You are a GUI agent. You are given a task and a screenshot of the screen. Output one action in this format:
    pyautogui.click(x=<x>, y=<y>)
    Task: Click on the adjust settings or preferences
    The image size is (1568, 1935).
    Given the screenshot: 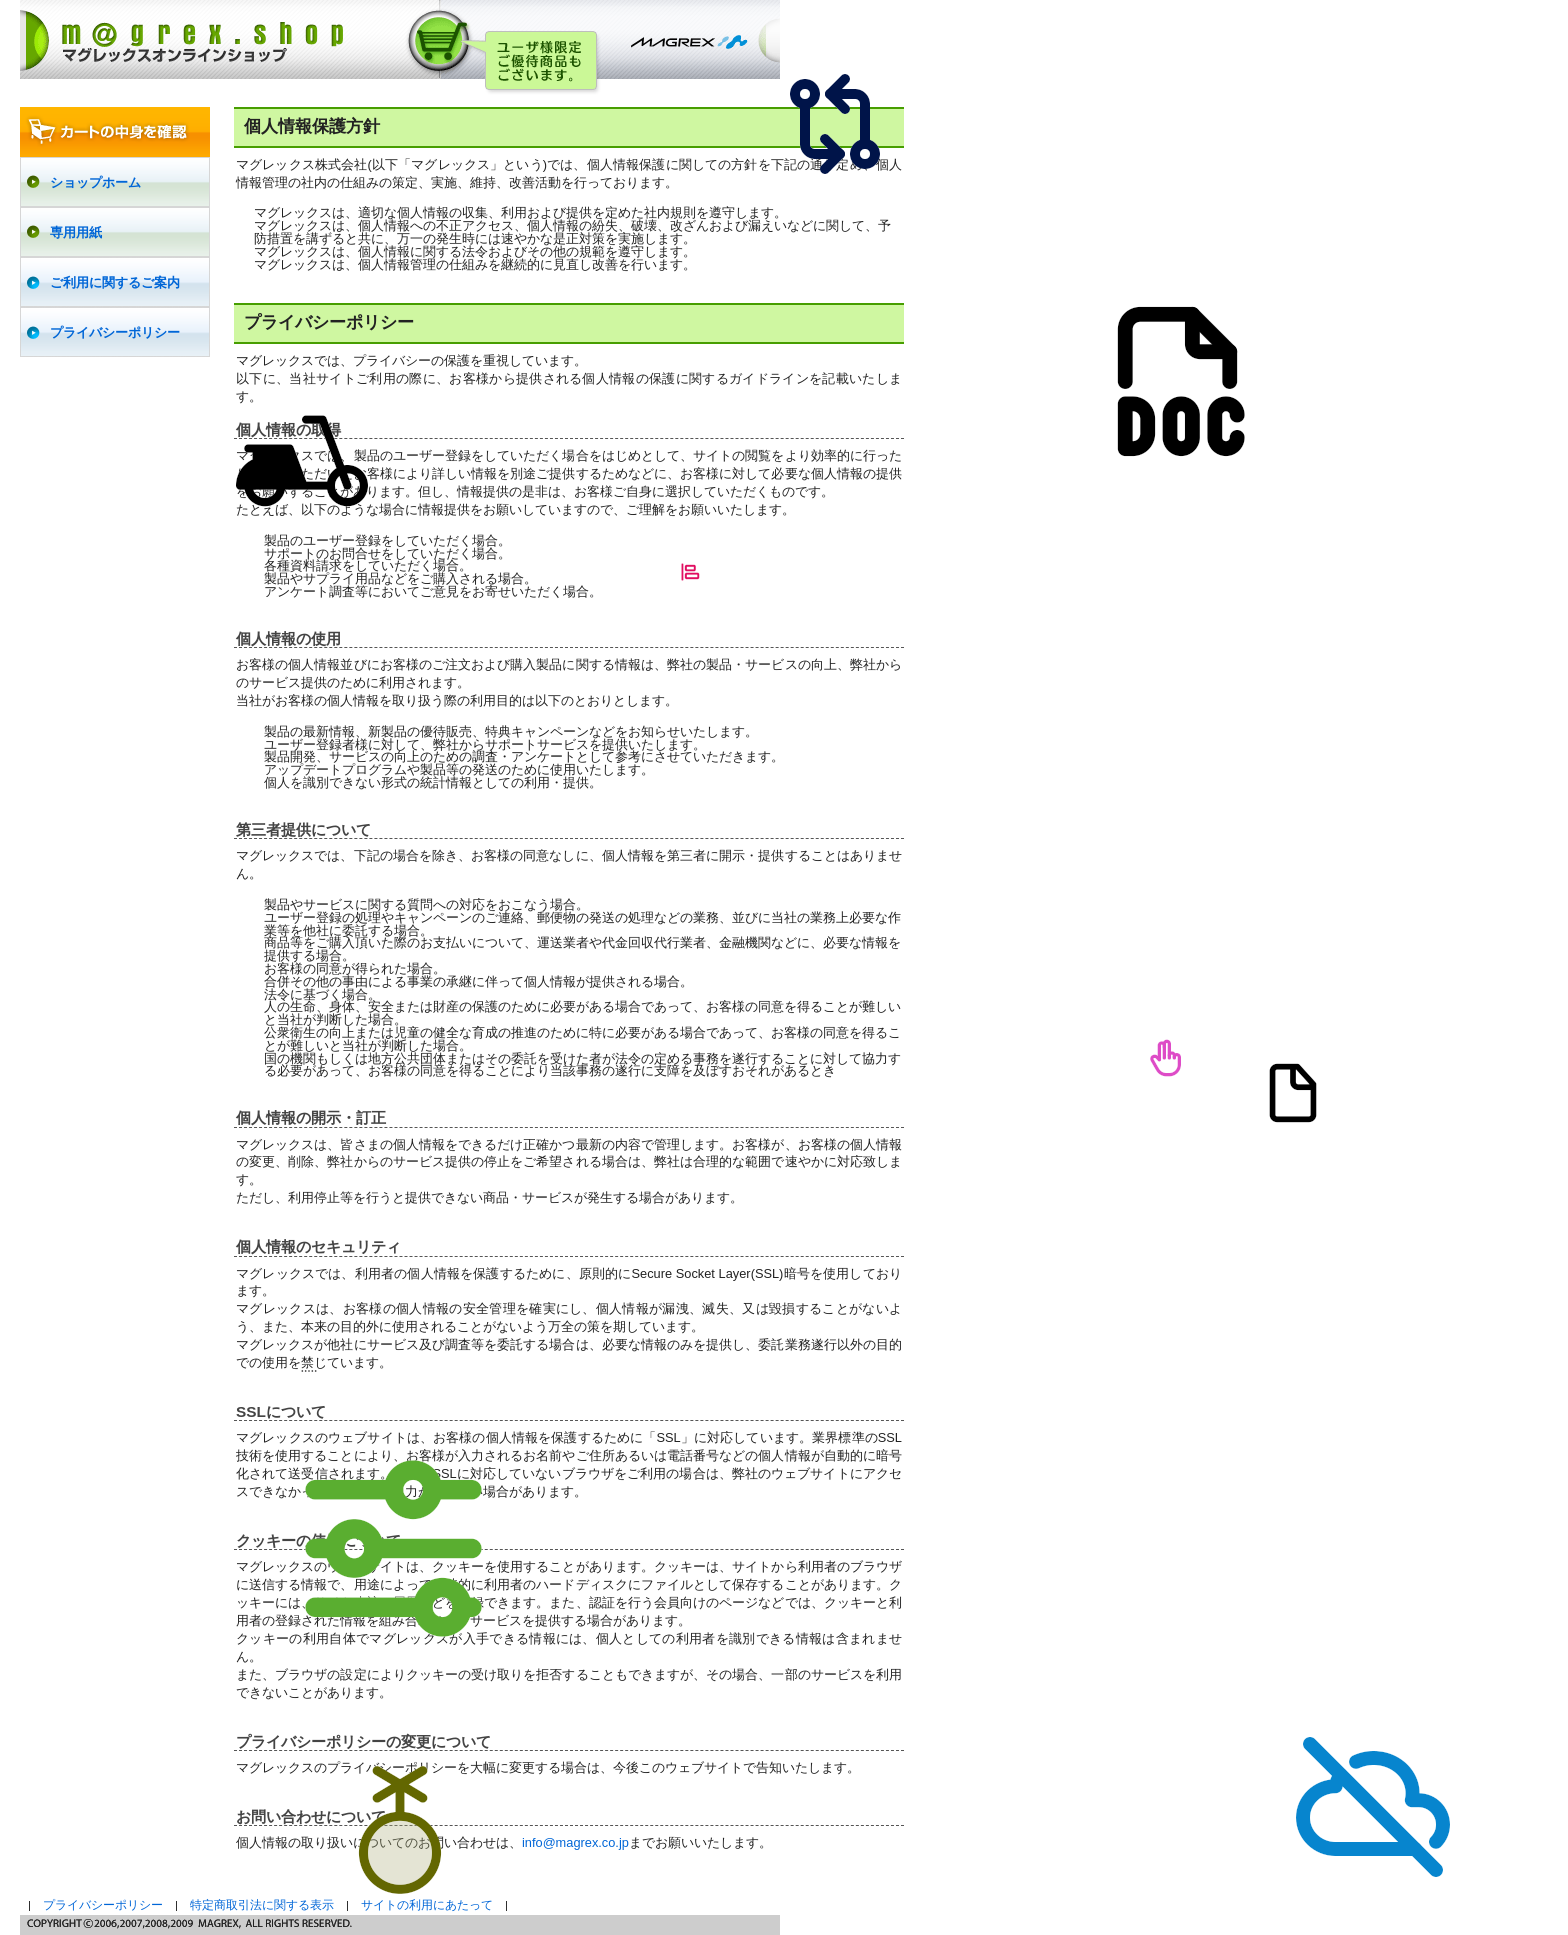 What is the action you would take?
    pyautogui.click(x=393, y=1548)
    